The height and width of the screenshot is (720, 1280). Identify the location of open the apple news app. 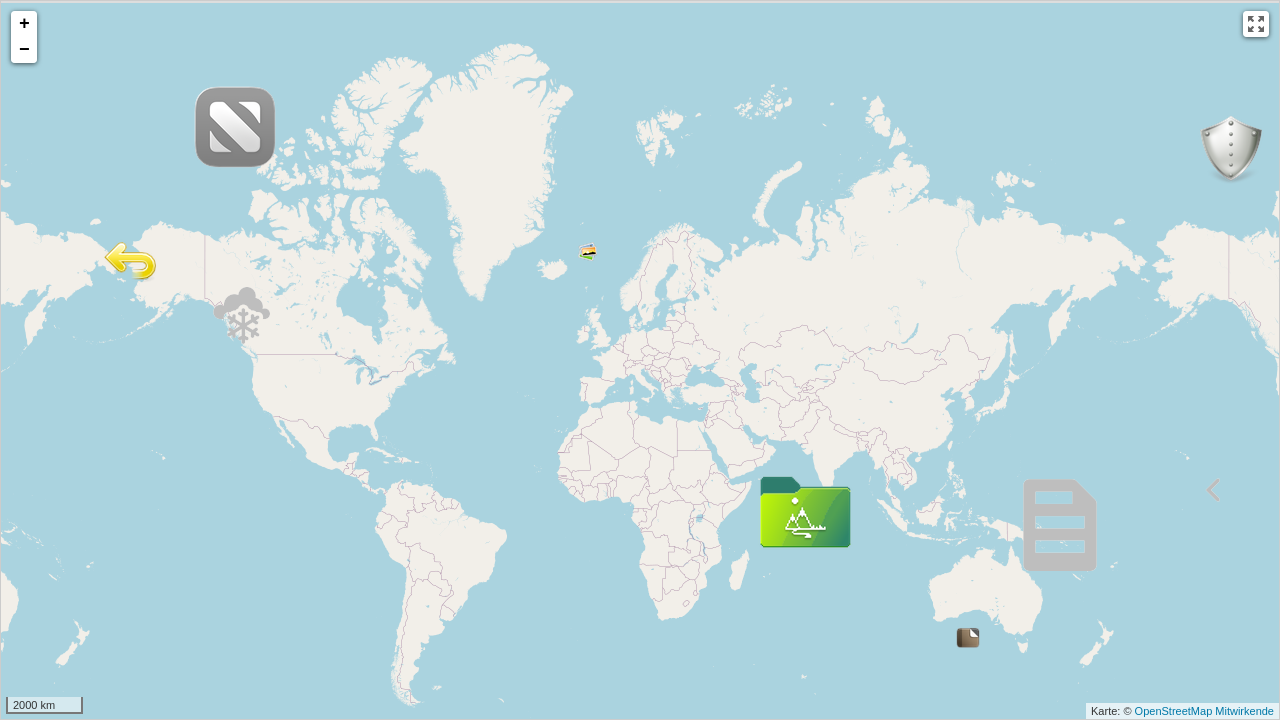
(235, 127).